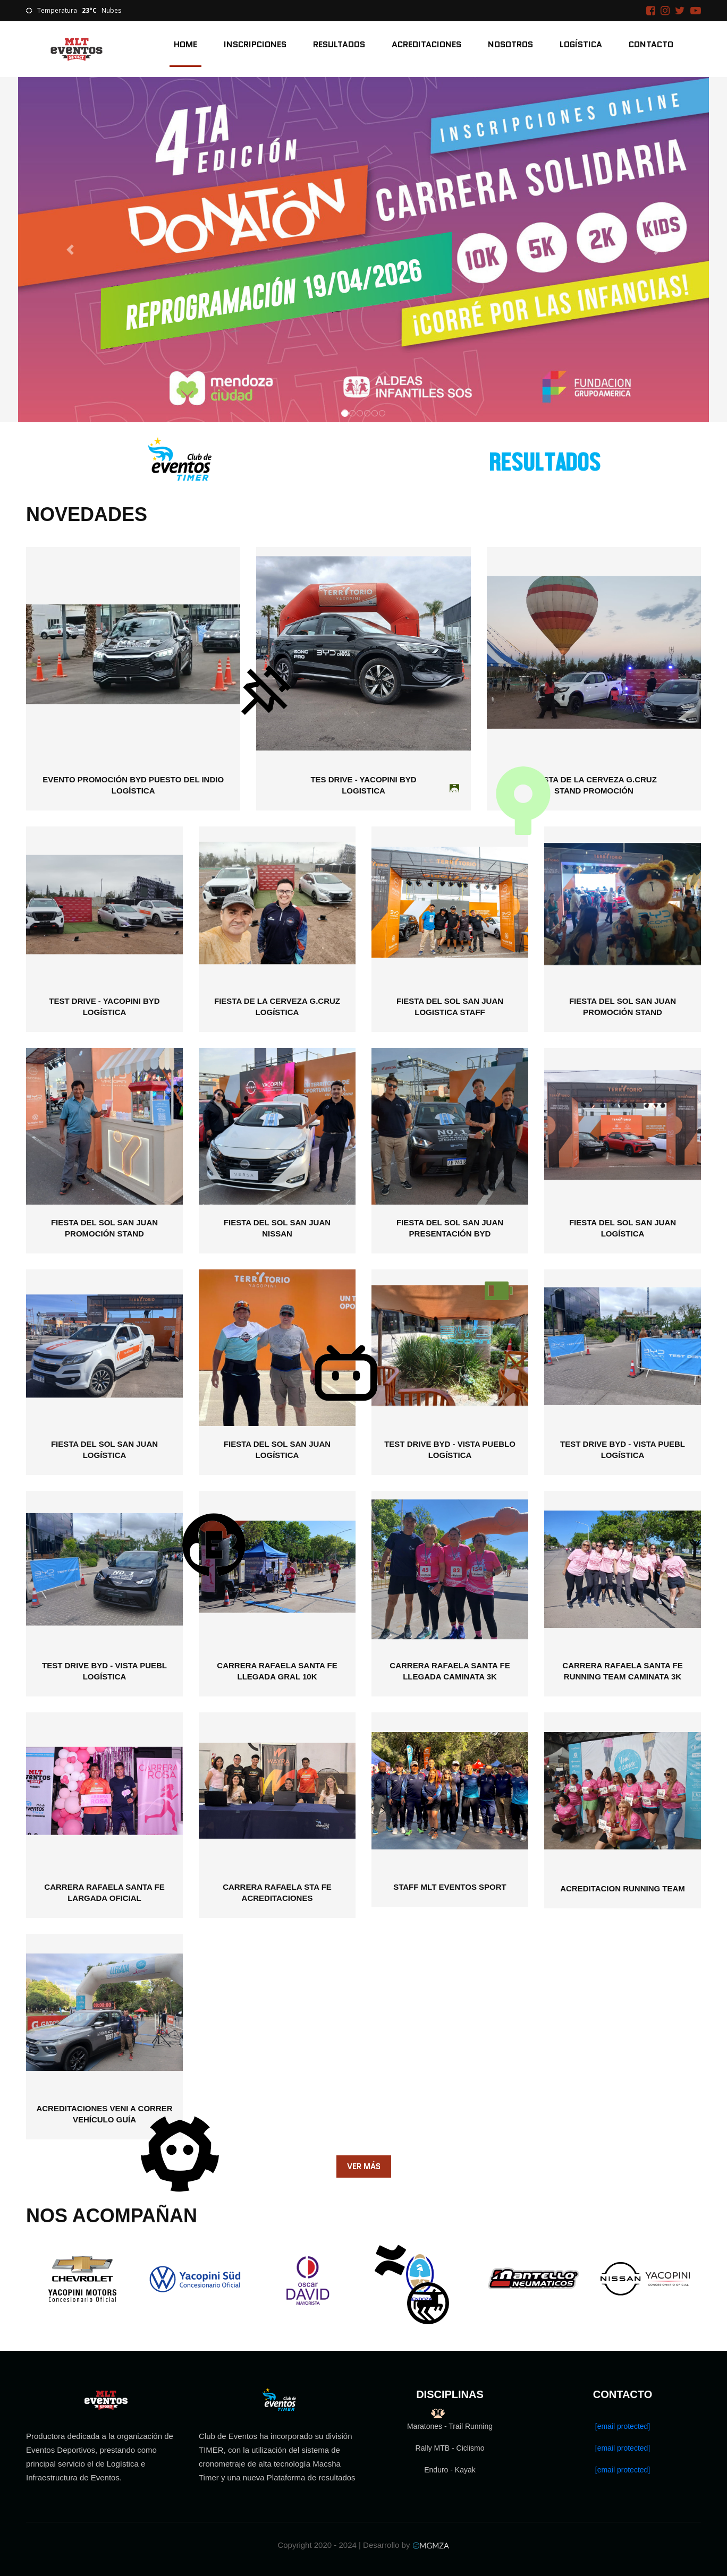 This screenshot has width=727, height=2576. I want to click on open Bilibili app, so click(346, 1373).